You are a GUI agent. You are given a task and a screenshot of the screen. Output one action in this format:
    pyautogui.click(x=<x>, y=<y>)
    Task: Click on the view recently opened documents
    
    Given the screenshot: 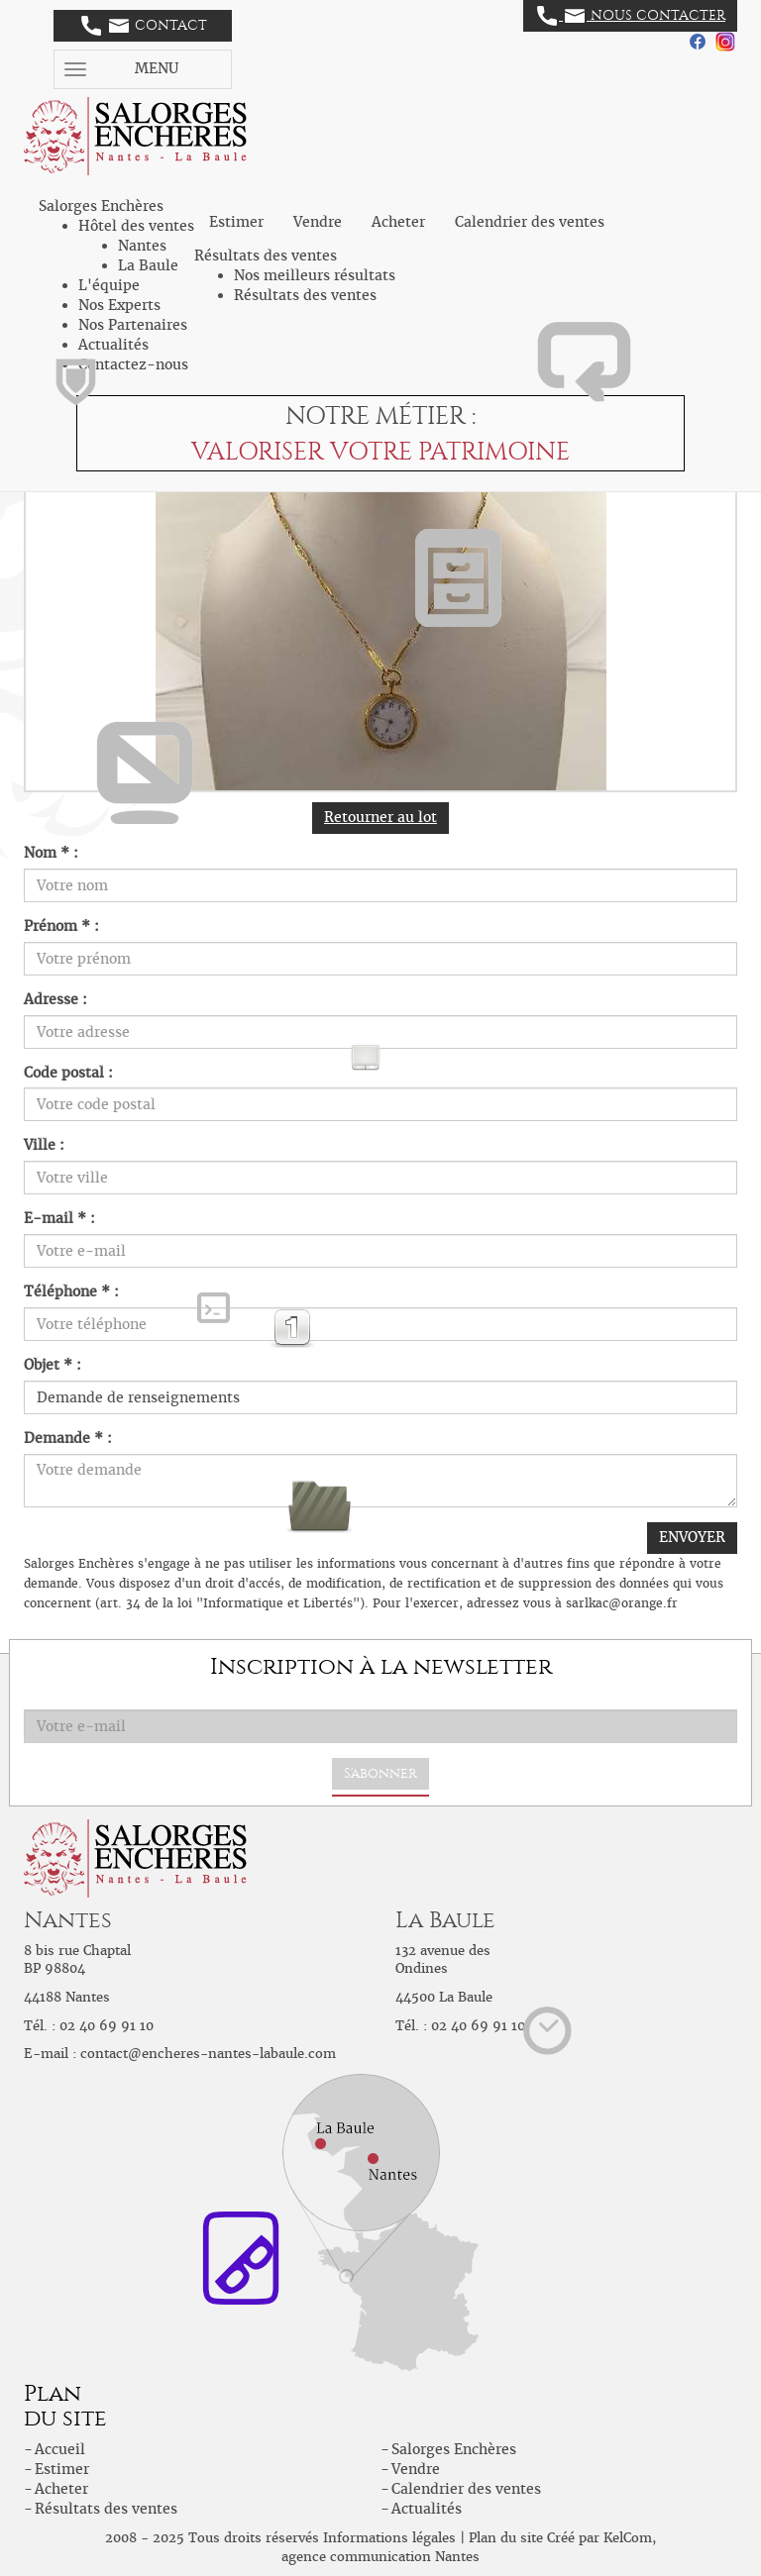 What is the action you would take?
    pyautogui.click(x=549, y=2032)
    